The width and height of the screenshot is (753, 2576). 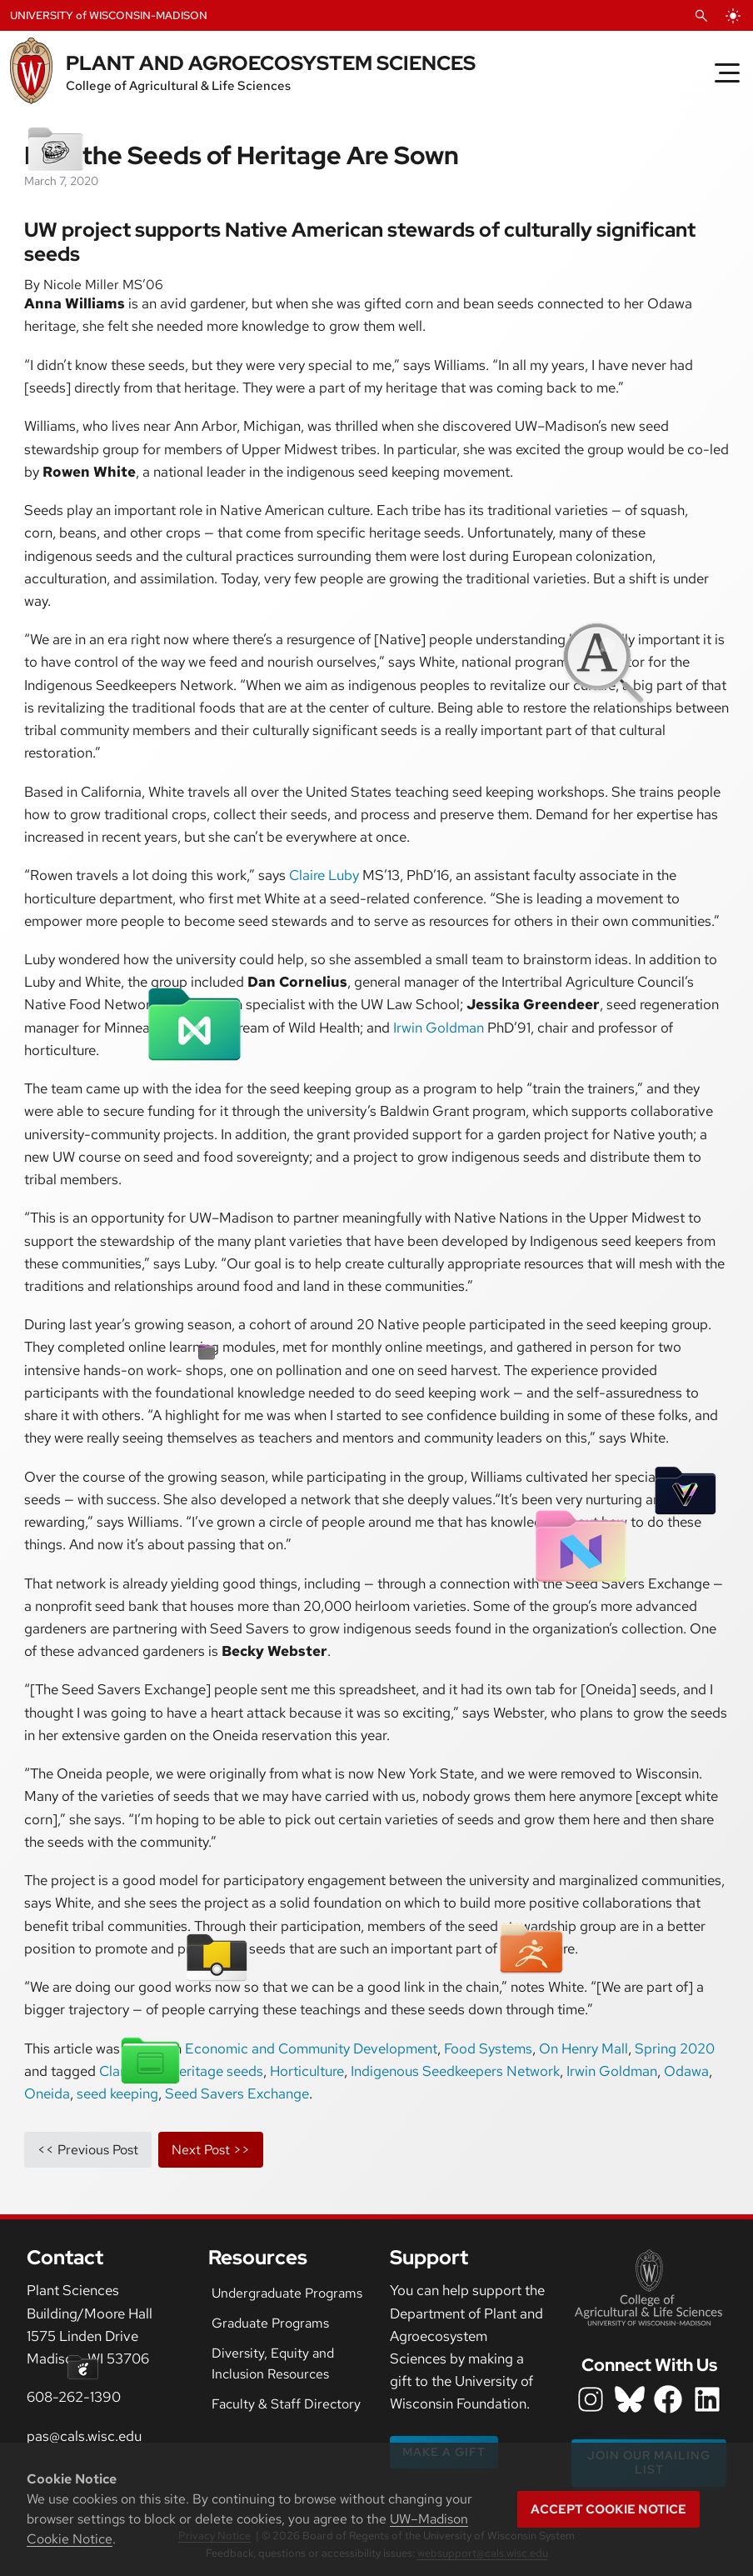 What do you see at coordinates (685, 1492) in the screenshot?
I see `open wondershare videap project files folder` at bounding box center [685, 1492].